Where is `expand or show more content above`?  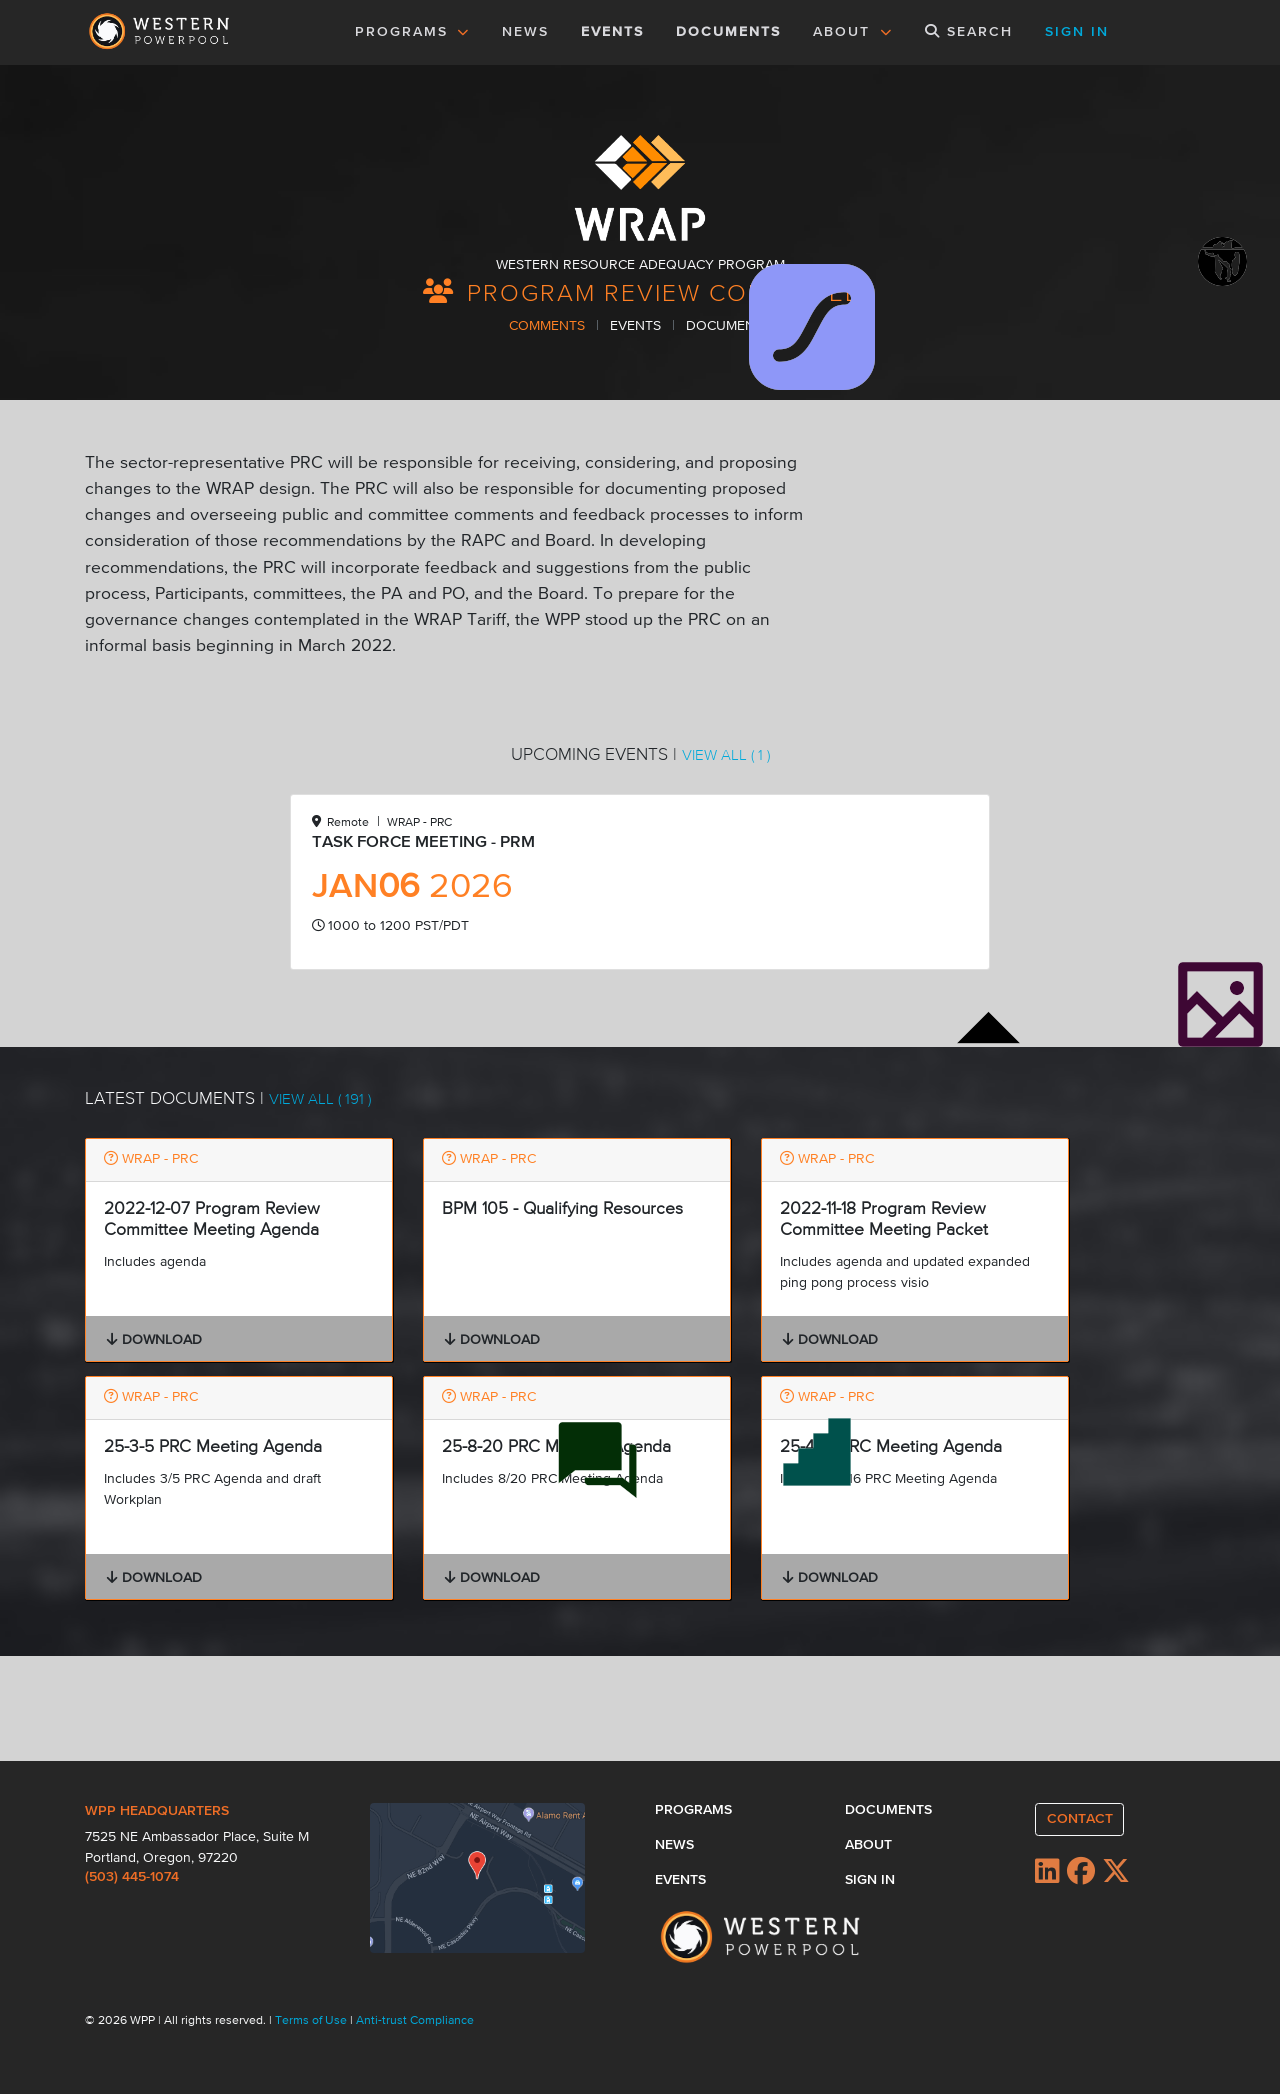 expand or show more content above is located at coordinates (988, 1027).